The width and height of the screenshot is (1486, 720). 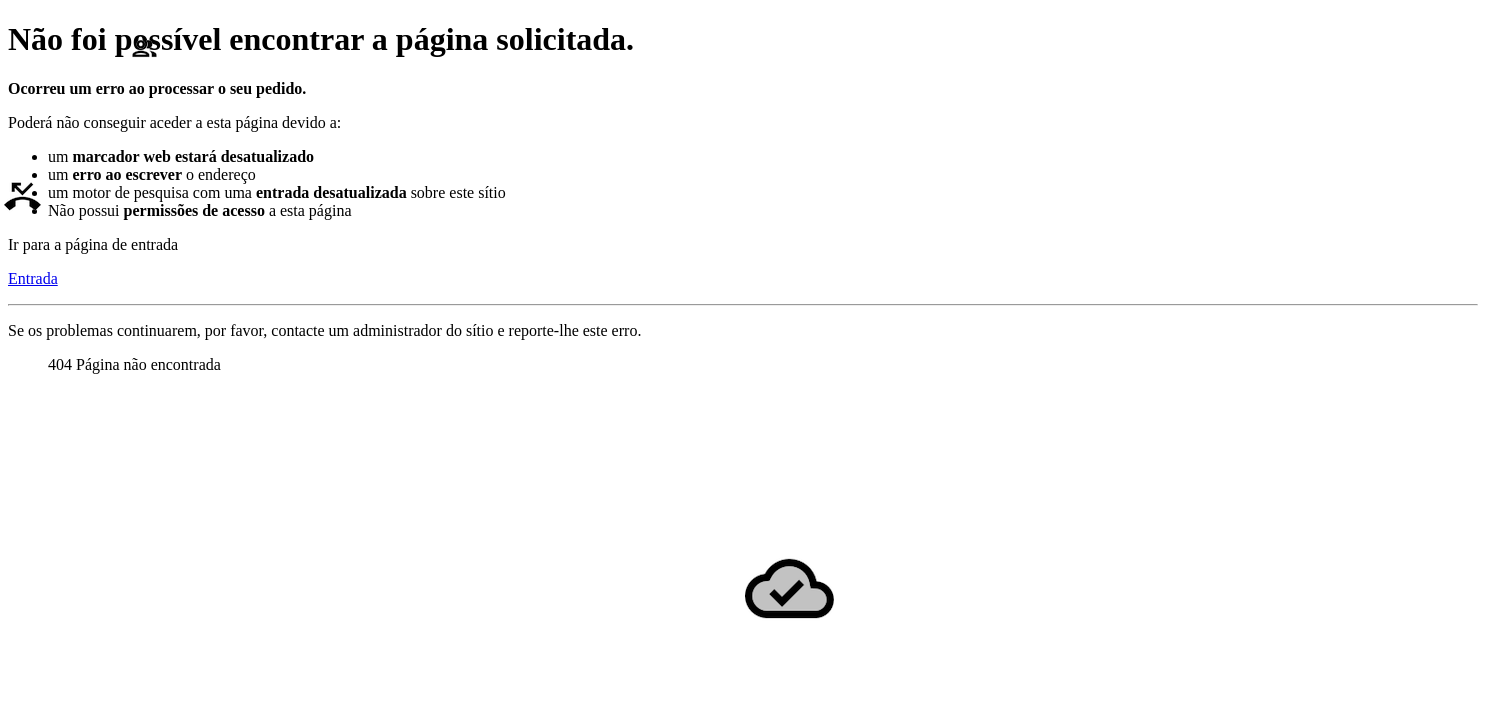 I want to click on indicates a missed phone call, so click(x=22, y=196).